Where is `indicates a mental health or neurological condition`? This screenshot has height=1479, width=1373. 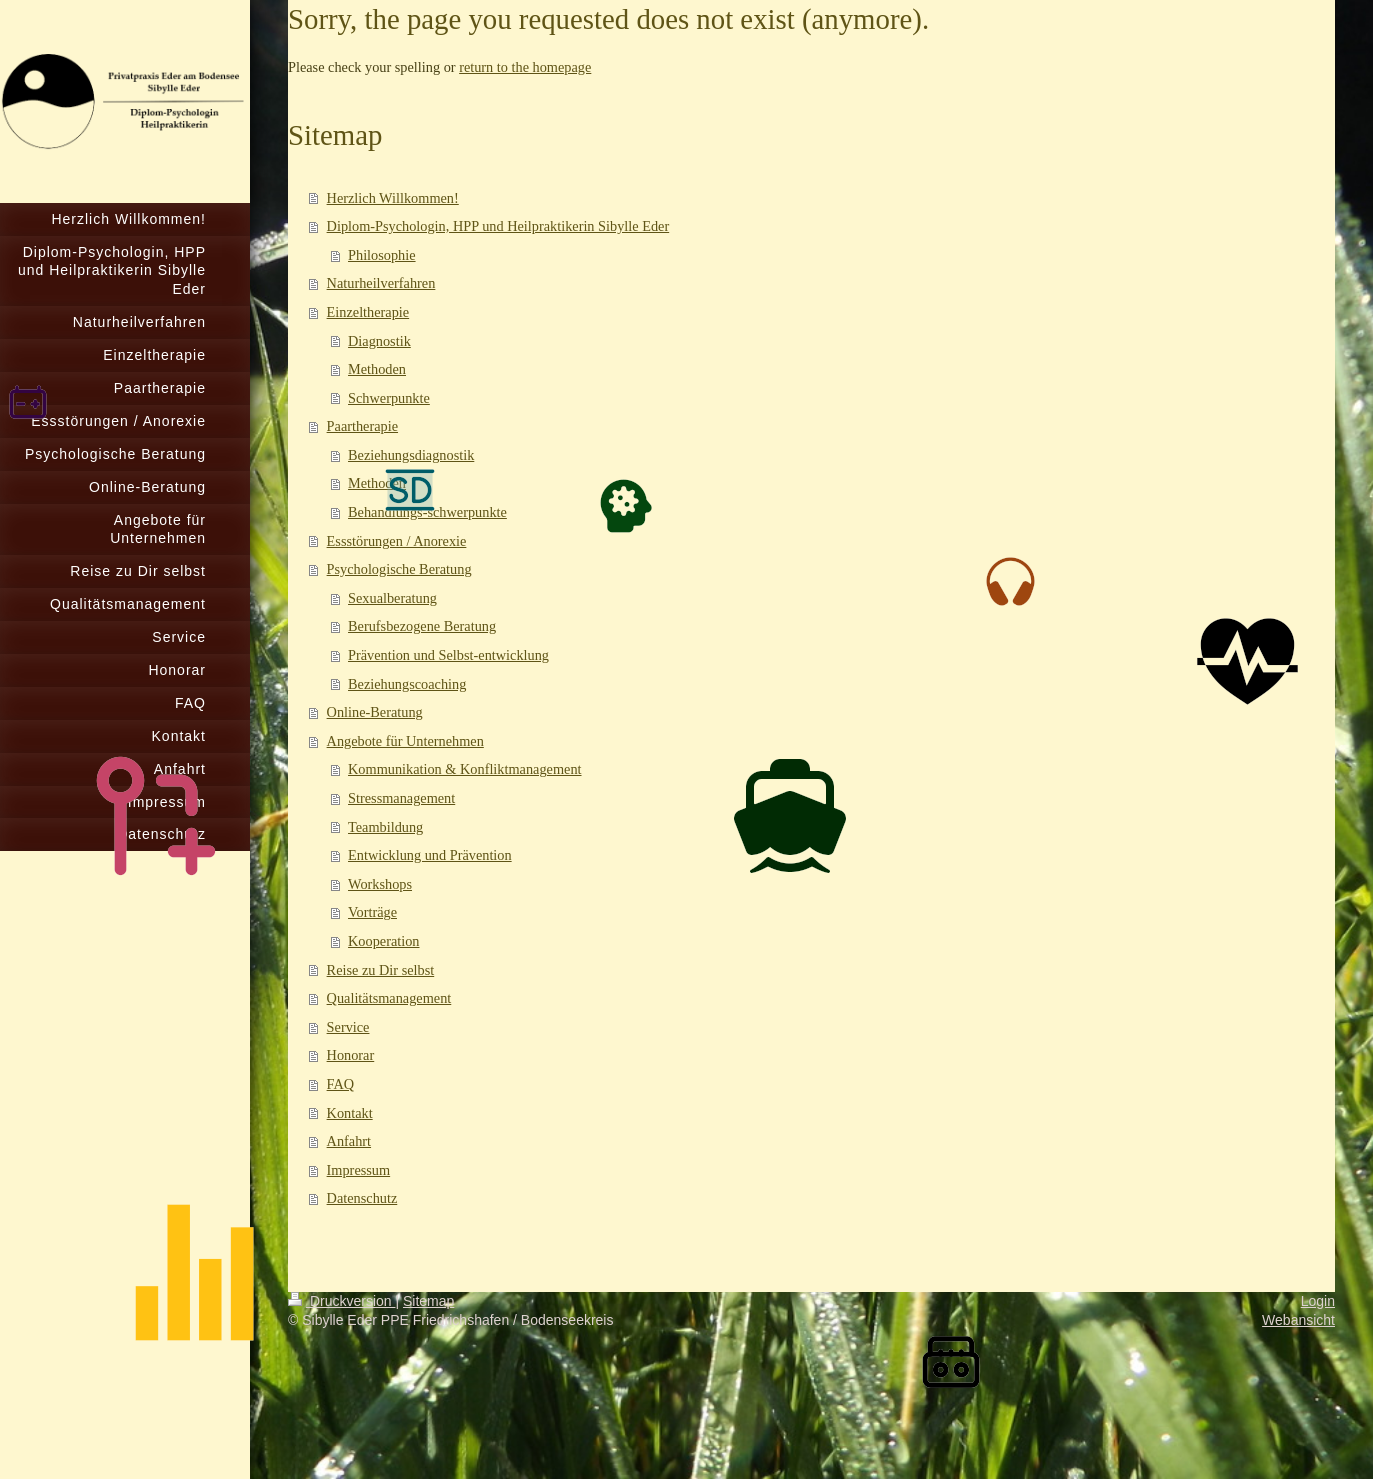
indicates a mental health or neurological condition is located at coordinates (627, 506).